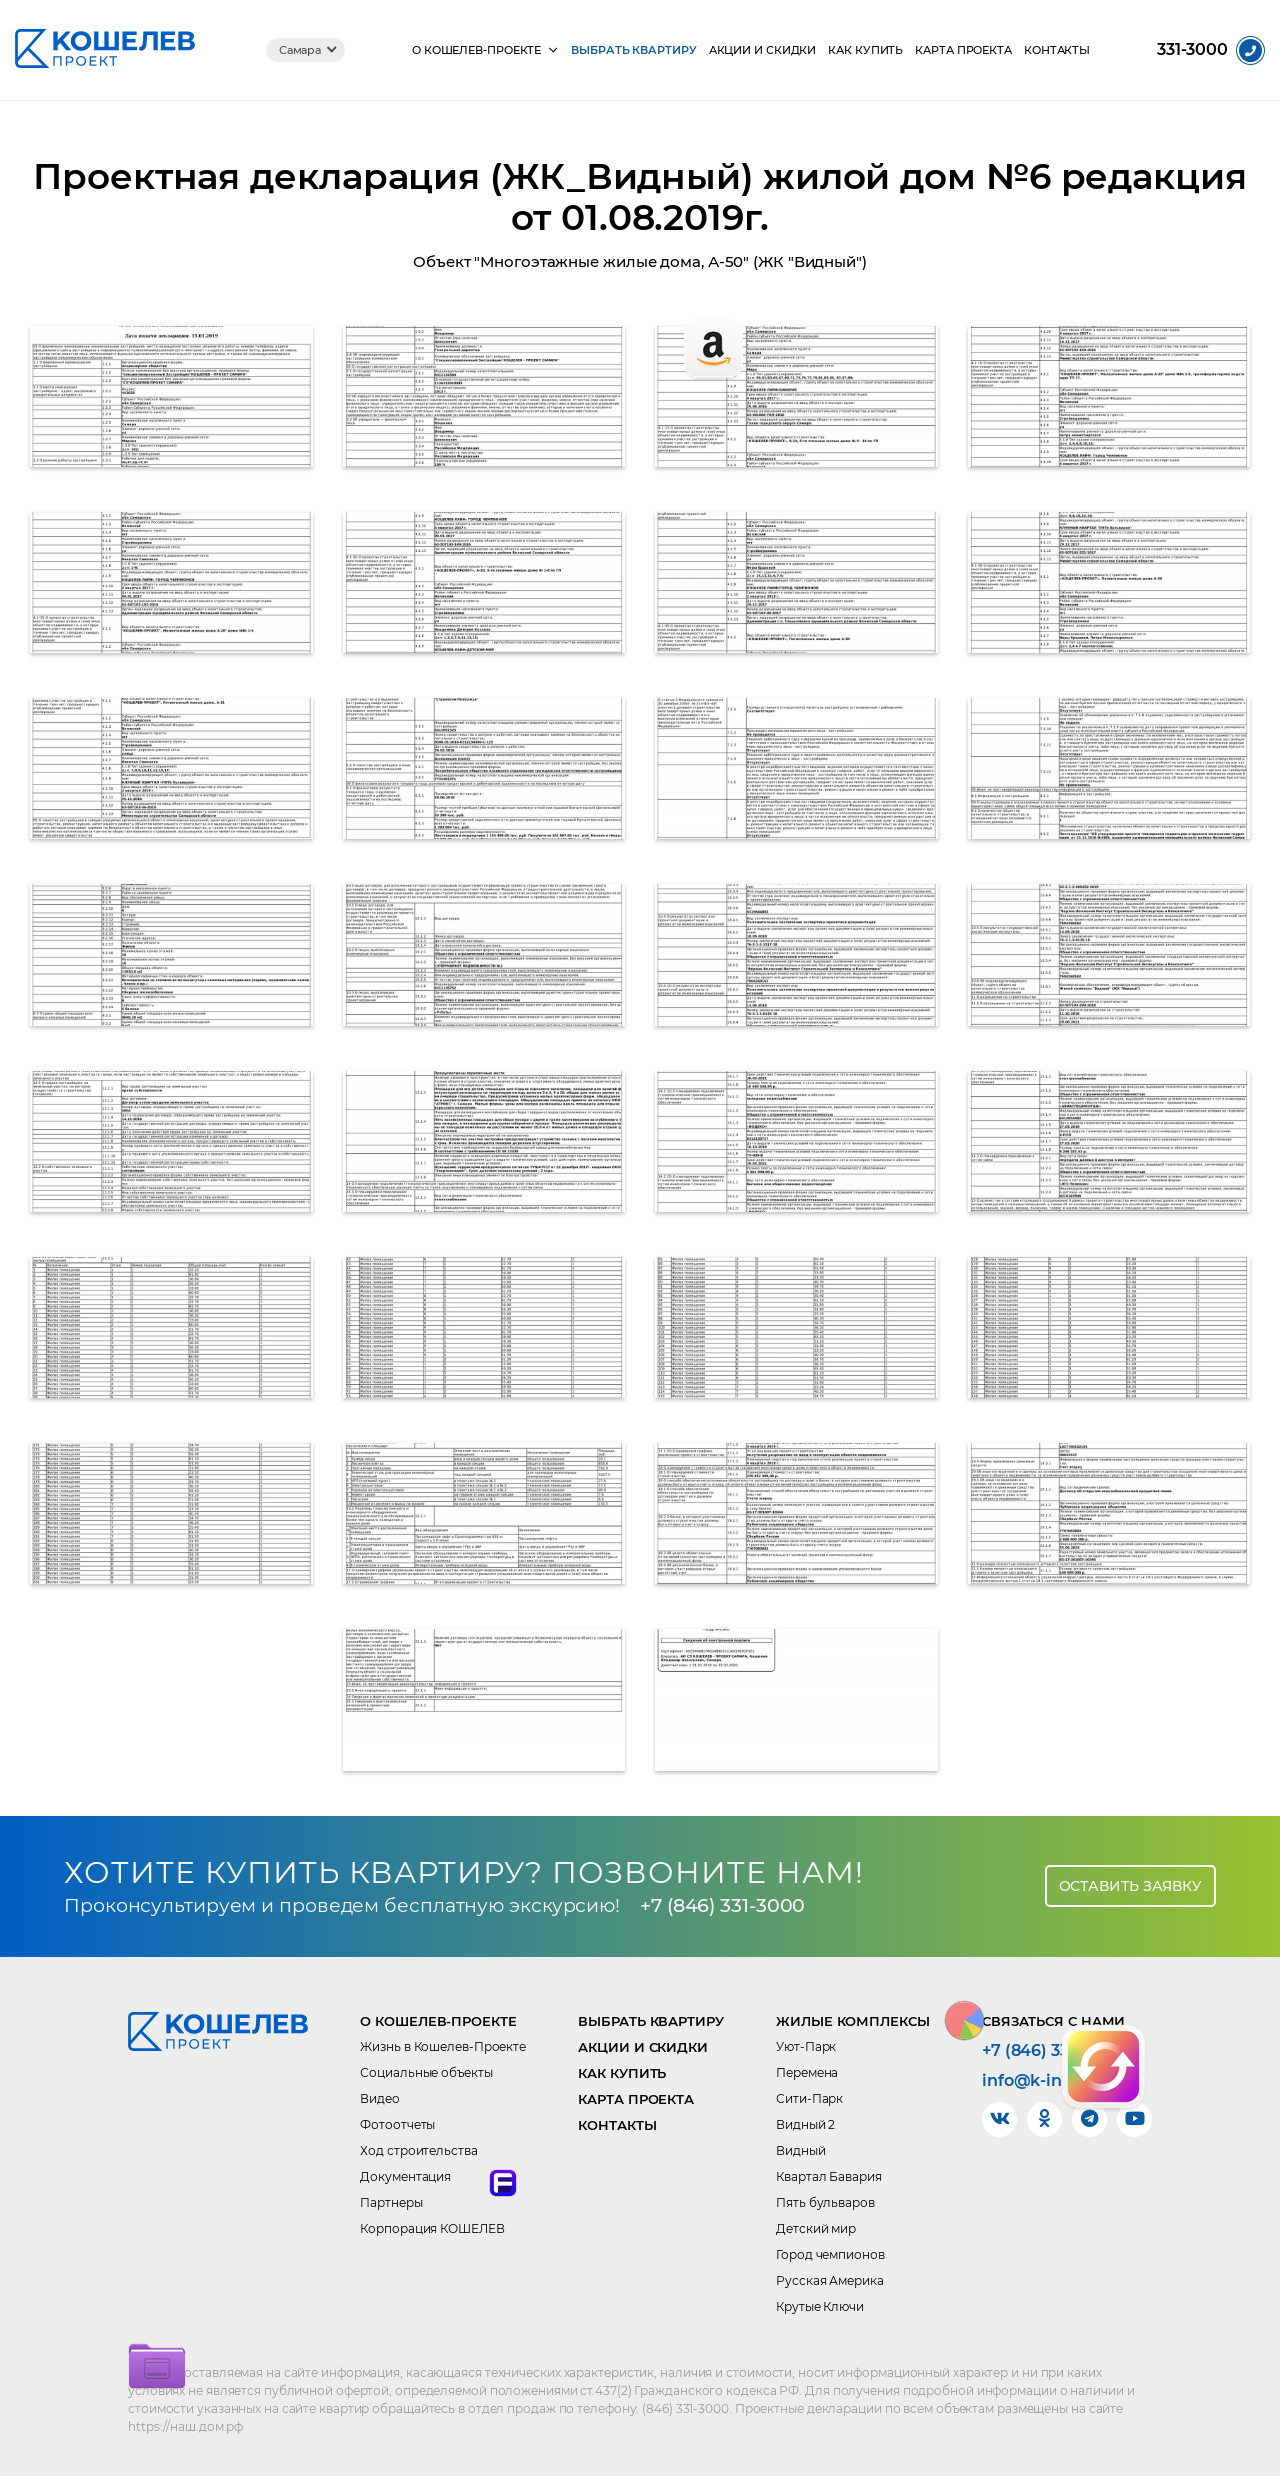  Describe the element at coordinates (503, 2183) in the screenshot. I see `open floorp browser` at that location.